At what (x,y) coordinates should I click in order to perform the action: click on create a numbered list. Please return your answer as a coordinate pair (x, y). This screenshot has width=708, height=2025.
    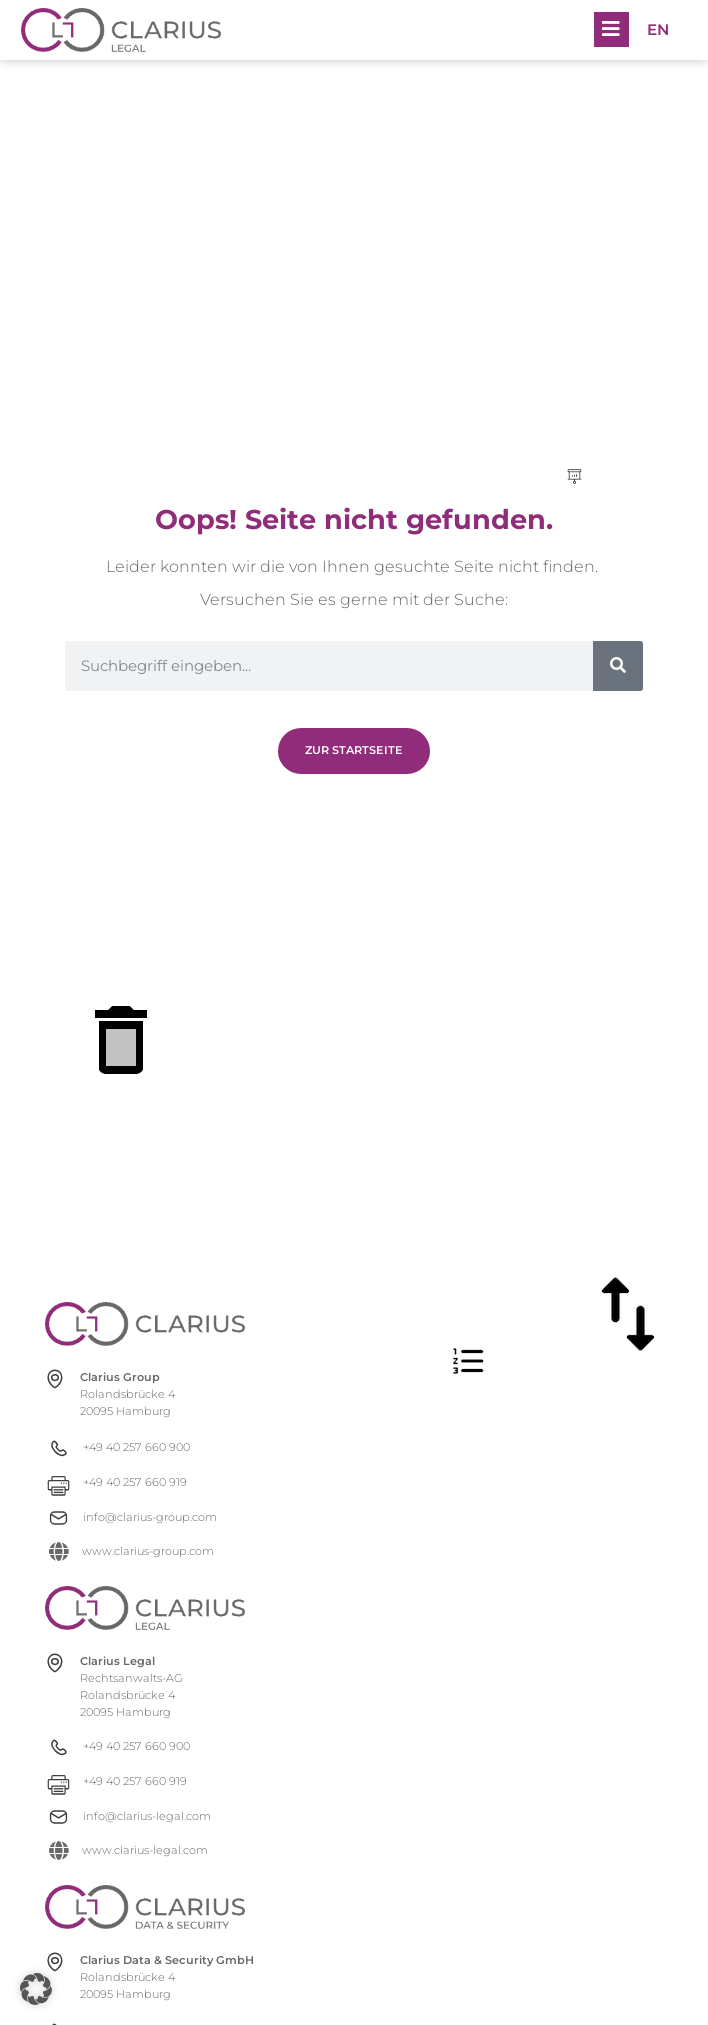
    Looking at the image, I should click on (469, 1361).